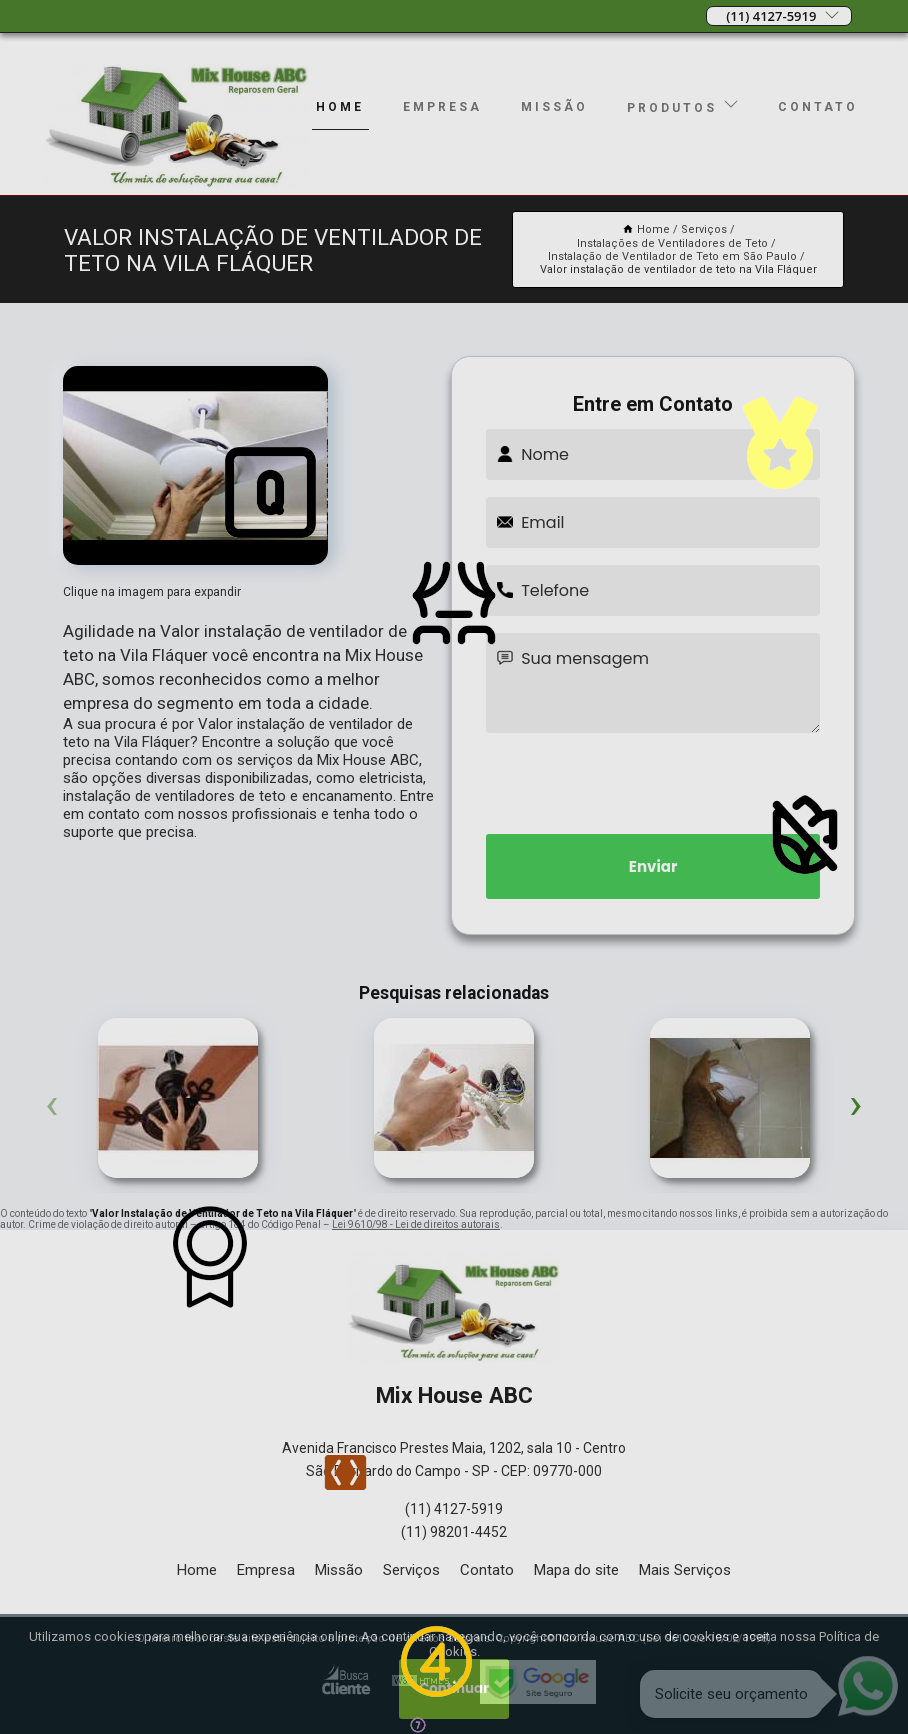  I want to click on indicates step 7 in a numbered sequence, so click(418, 1725).